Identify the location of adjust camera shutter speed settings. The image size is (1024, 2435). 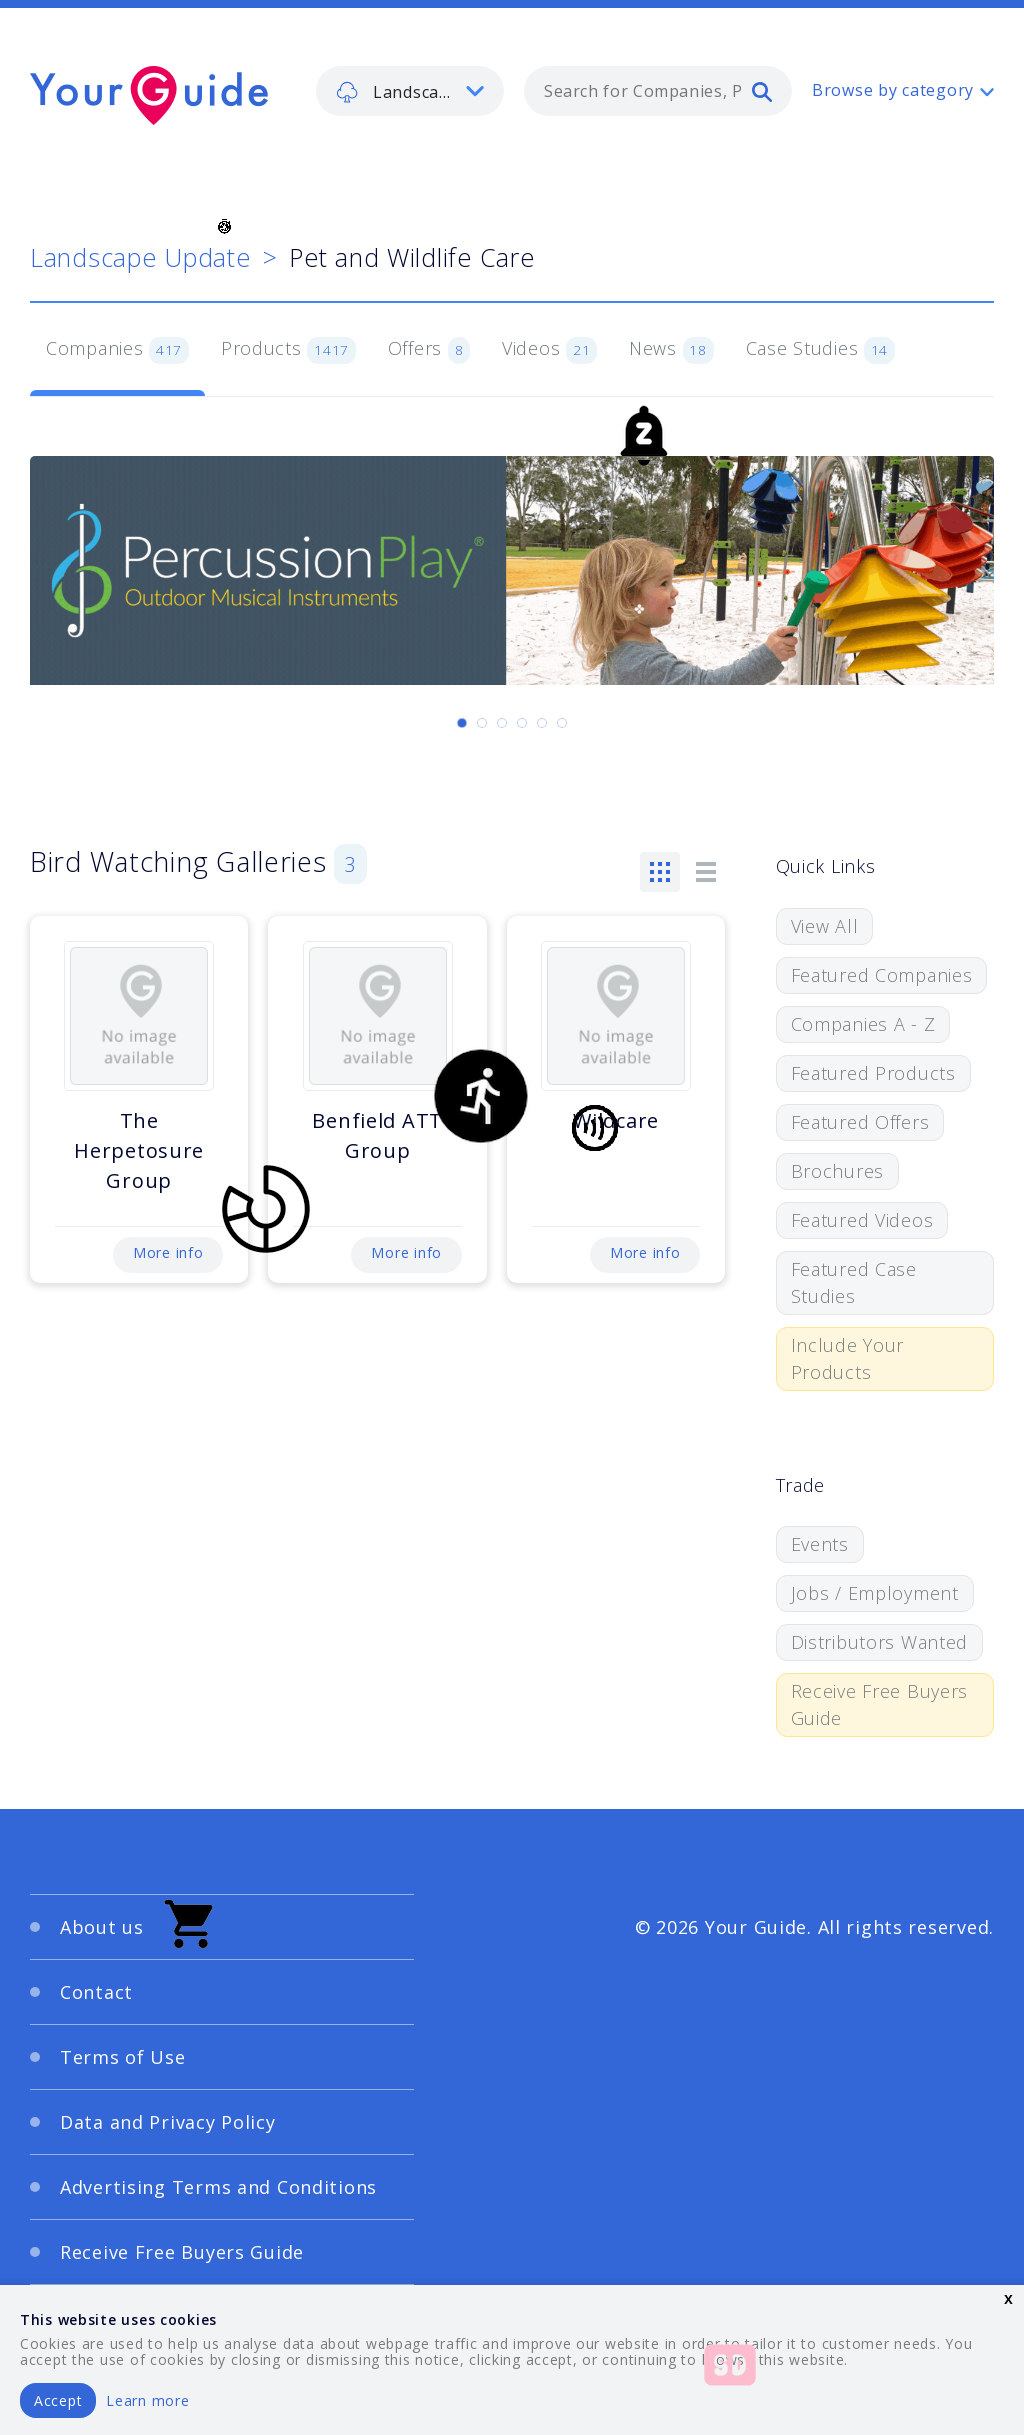
(224, 226).